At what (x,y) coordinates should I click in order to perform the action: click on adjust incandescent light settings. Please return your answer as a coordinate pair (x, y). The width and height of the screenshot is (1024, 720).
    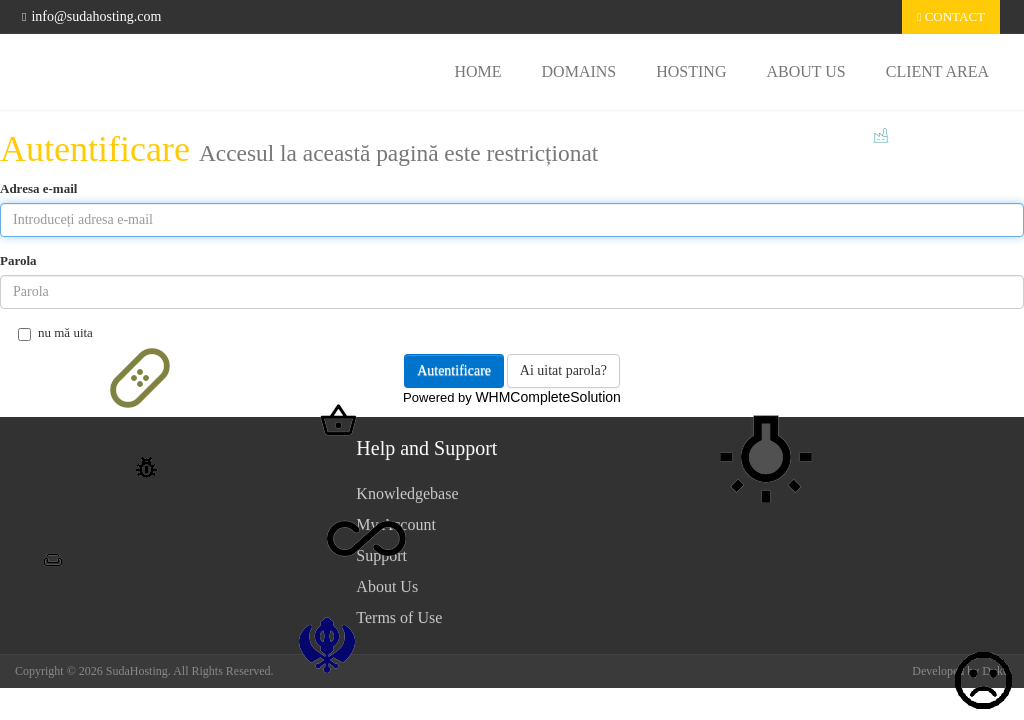
    Looking at the image, I should click on (766, 457).